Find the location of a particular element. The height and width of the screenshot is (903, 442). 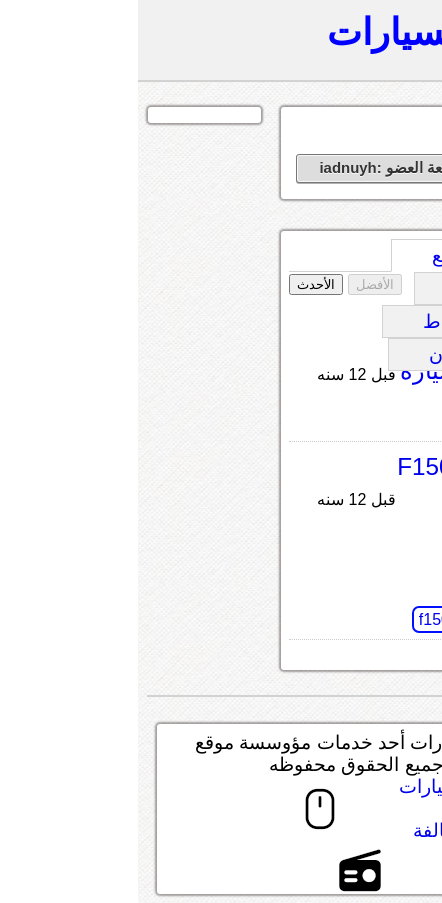

indicates mouse input or cursor control is located at coordinates (320, 809).